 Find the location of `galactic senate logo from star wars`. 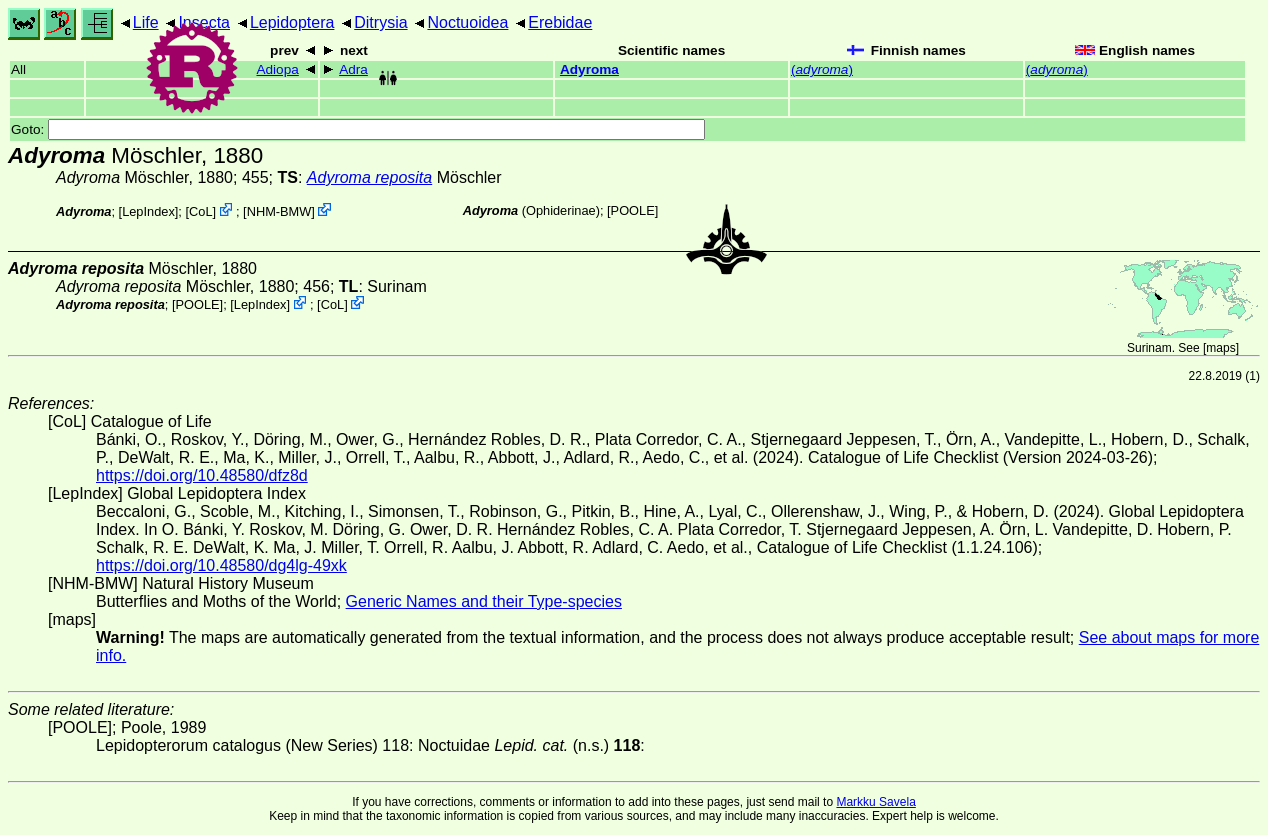

galactic senate logo from star wars is located at coordinates (726, 239).